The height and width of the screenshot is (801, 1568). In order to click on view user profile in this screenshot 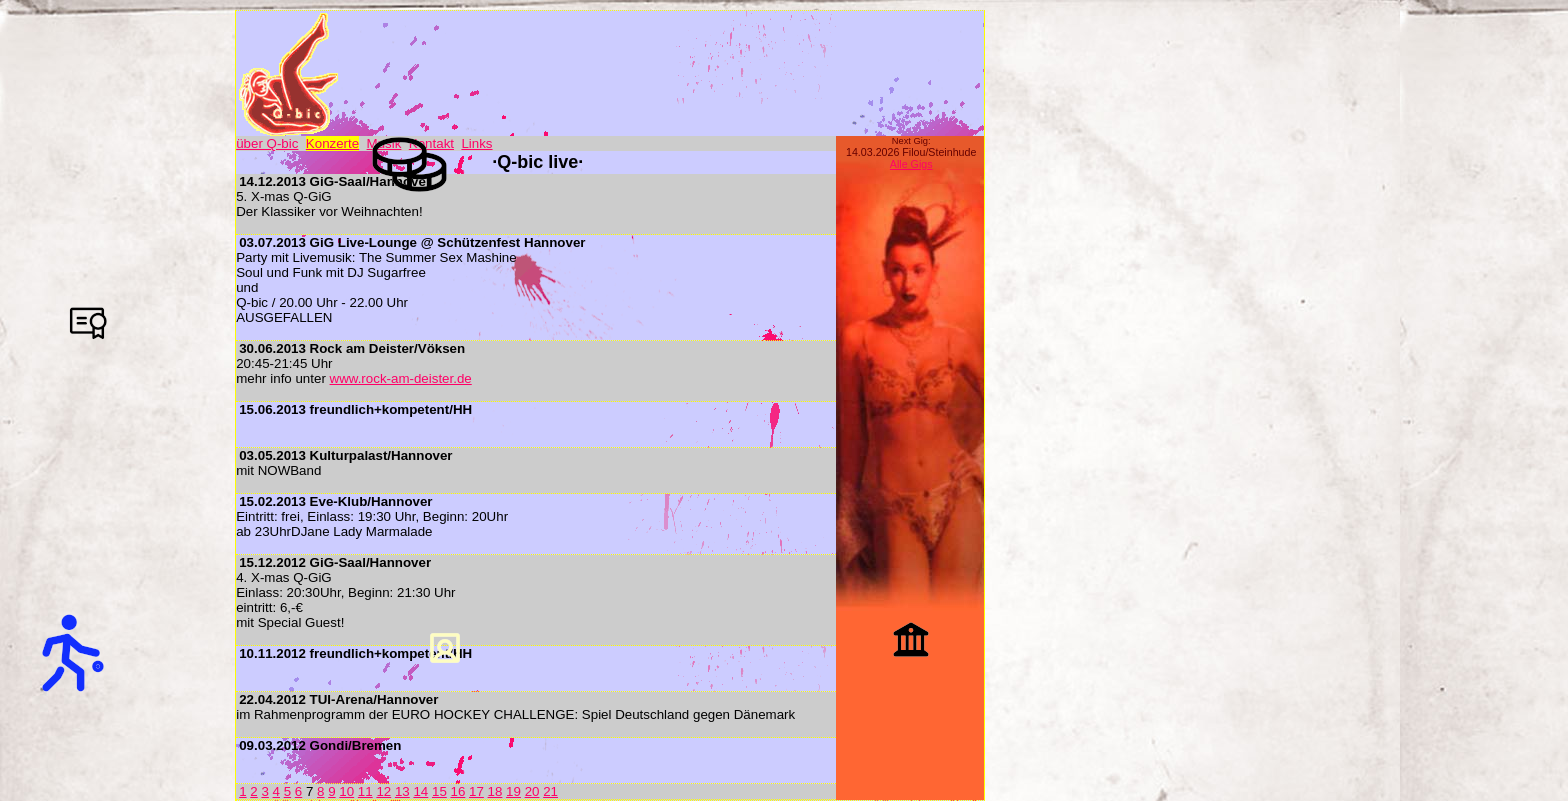, I will do `click(445, 648)`.